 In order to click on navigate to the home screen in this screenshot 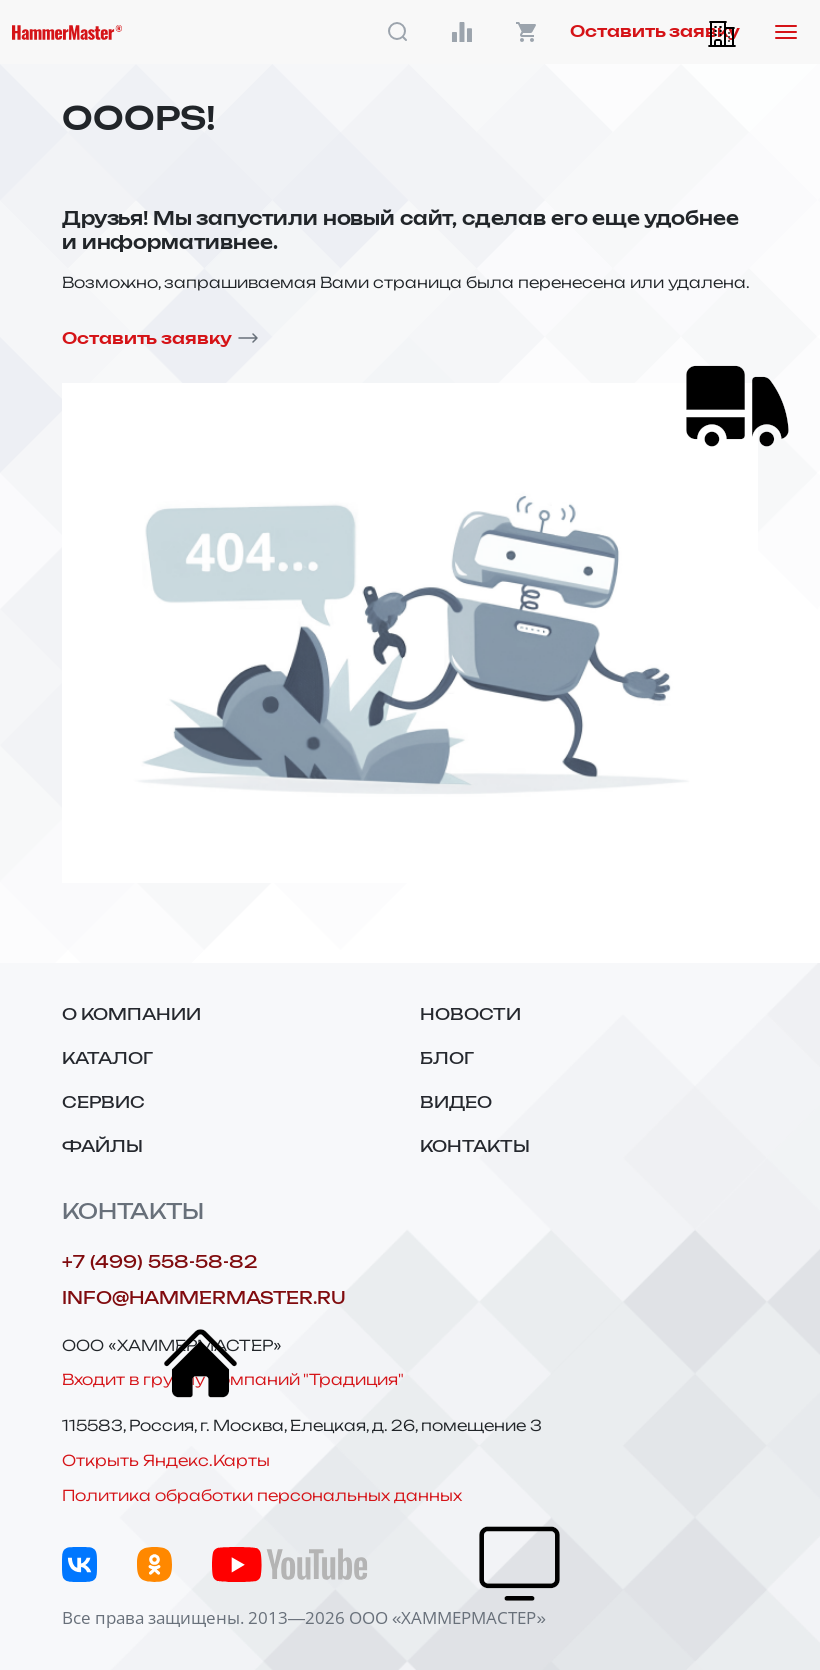, I will do `click(200, 1363)`.